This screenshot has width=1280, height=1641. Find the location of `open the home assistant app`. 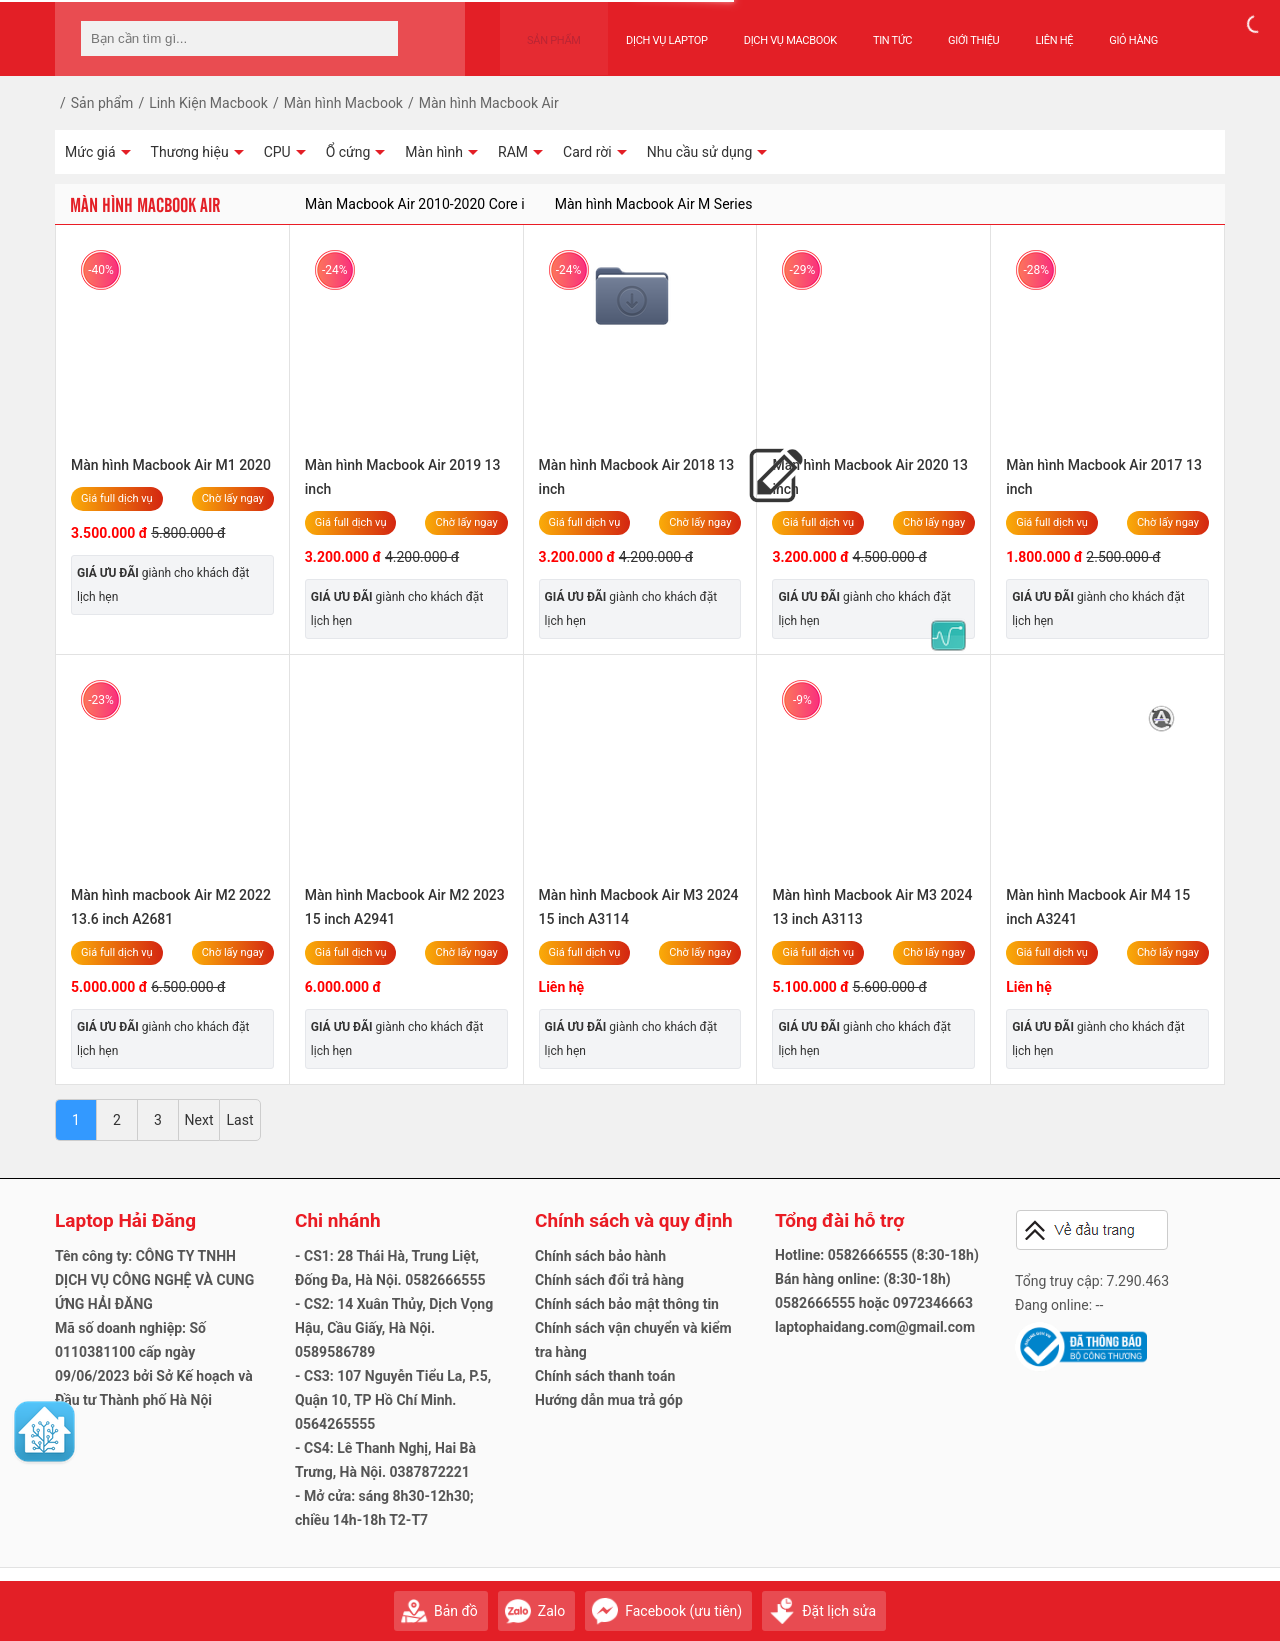

open the home assistant app is located at coordinates (44, 1431).